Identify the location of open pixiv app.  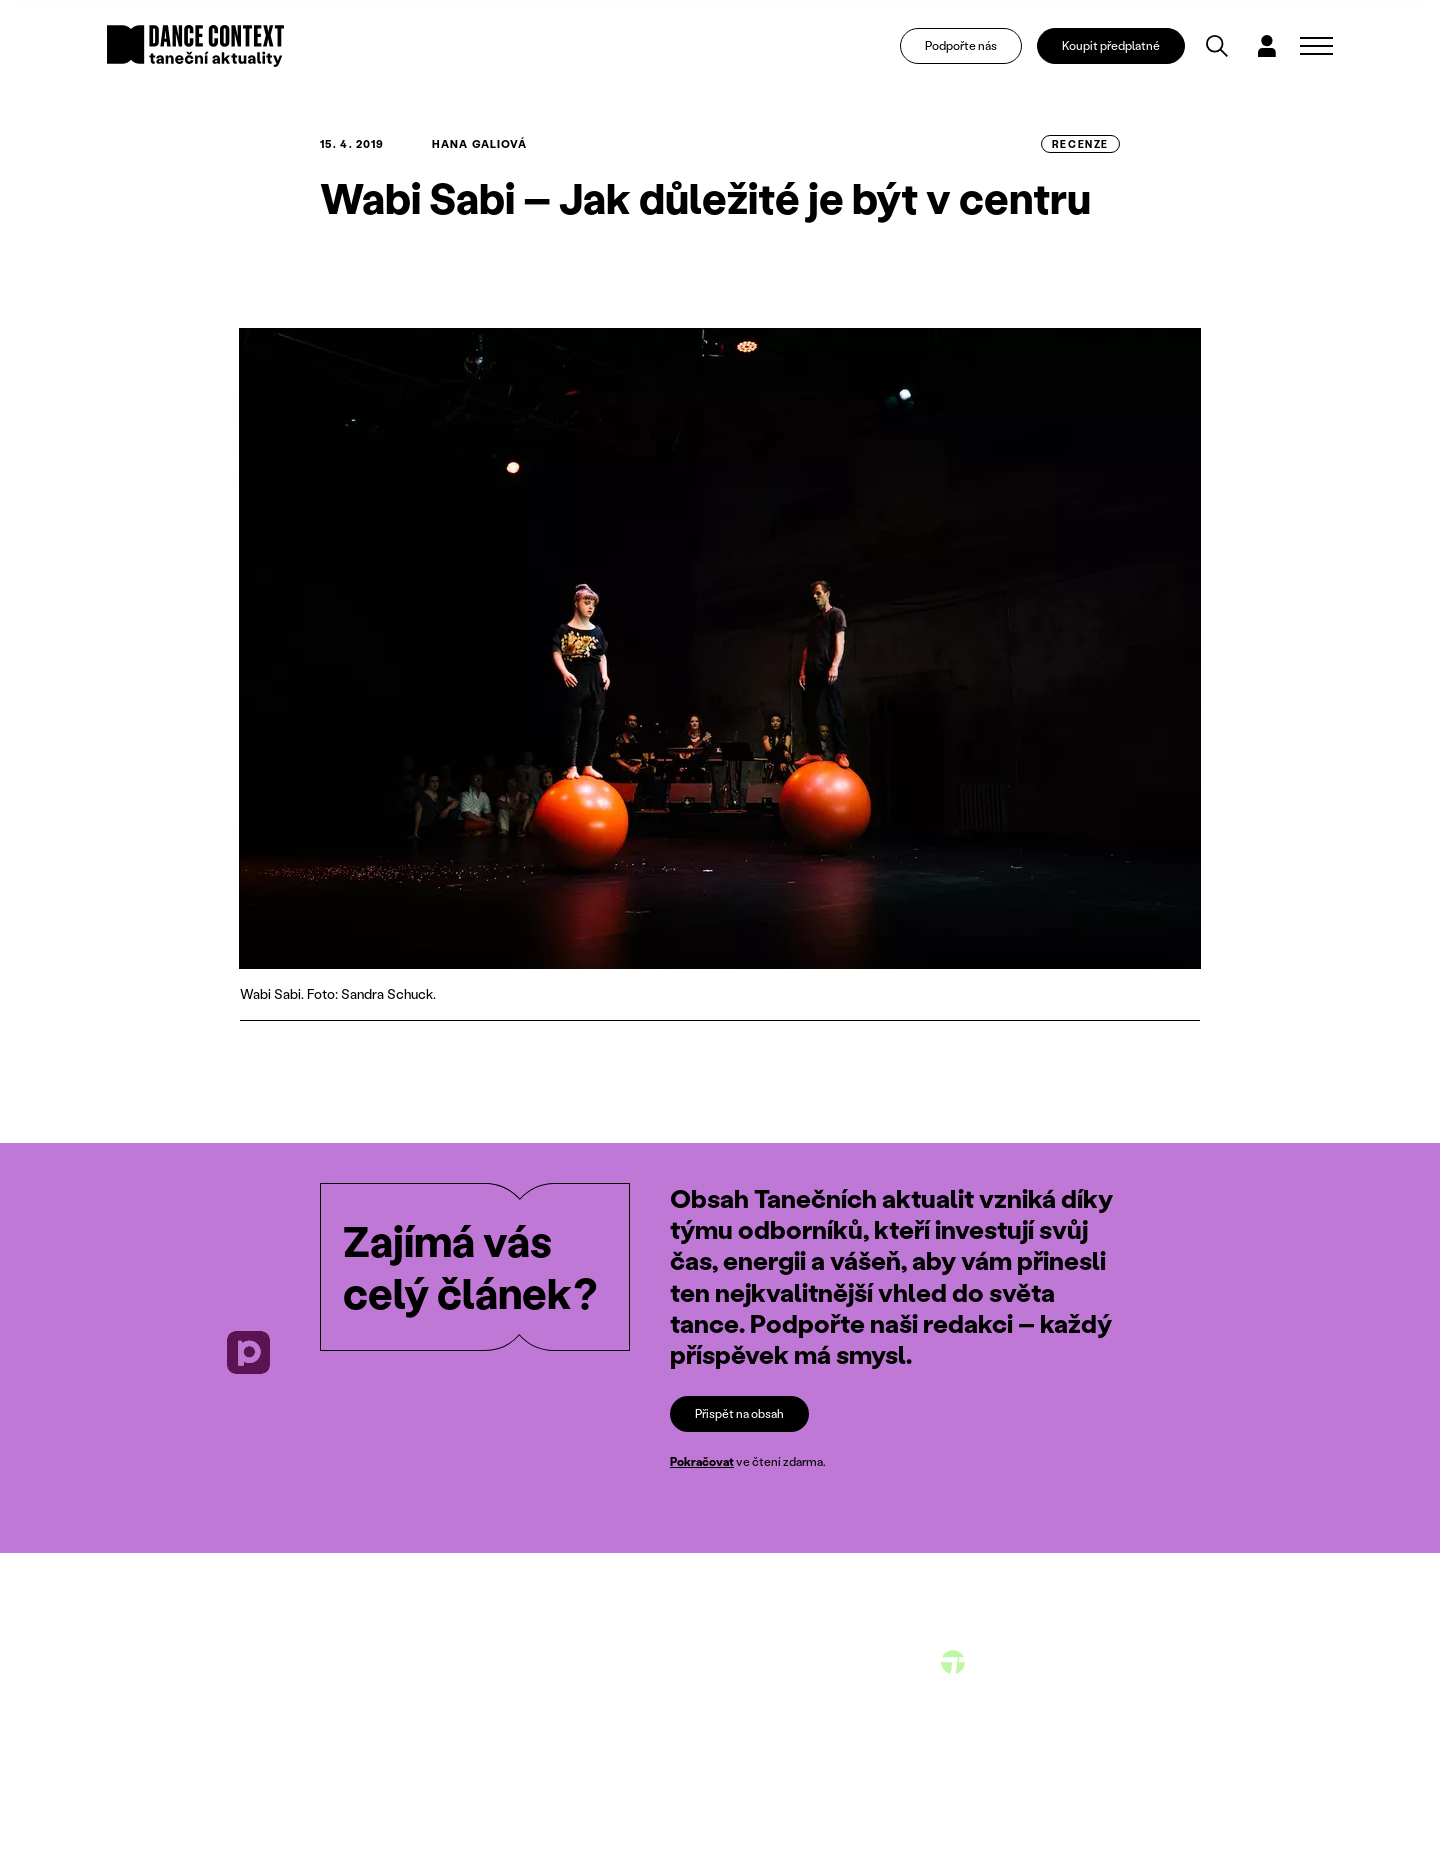
(248, 1352).